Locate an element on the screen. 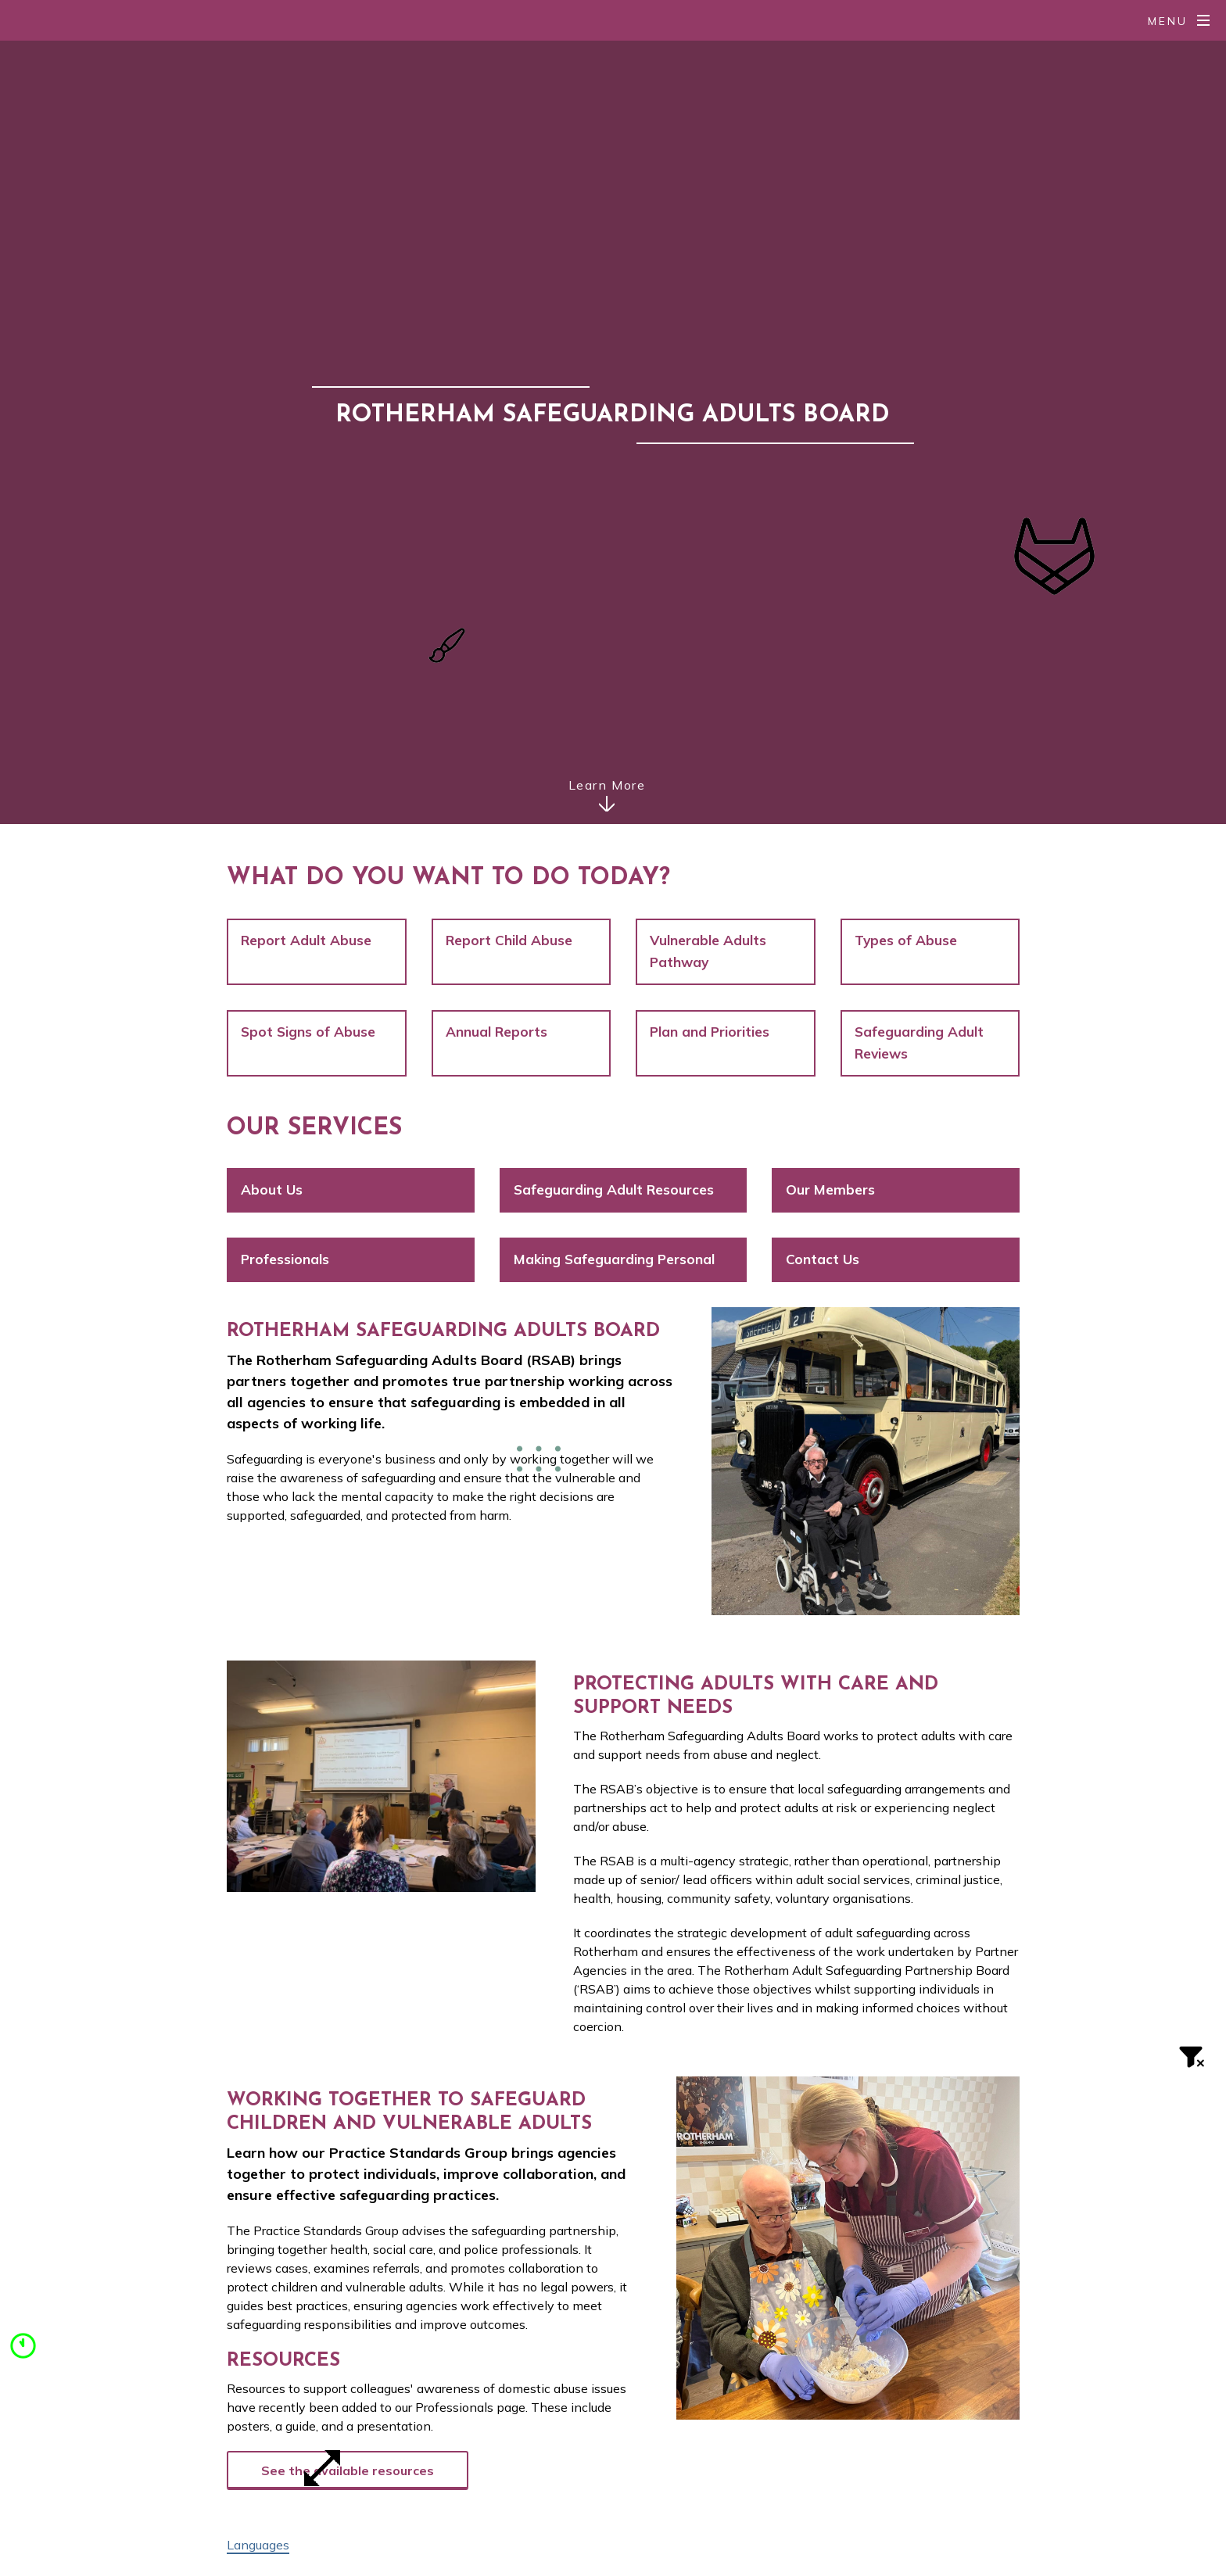 The image size is (1226, 2576). clear all active filters is located at coordinates (1191, 2056).